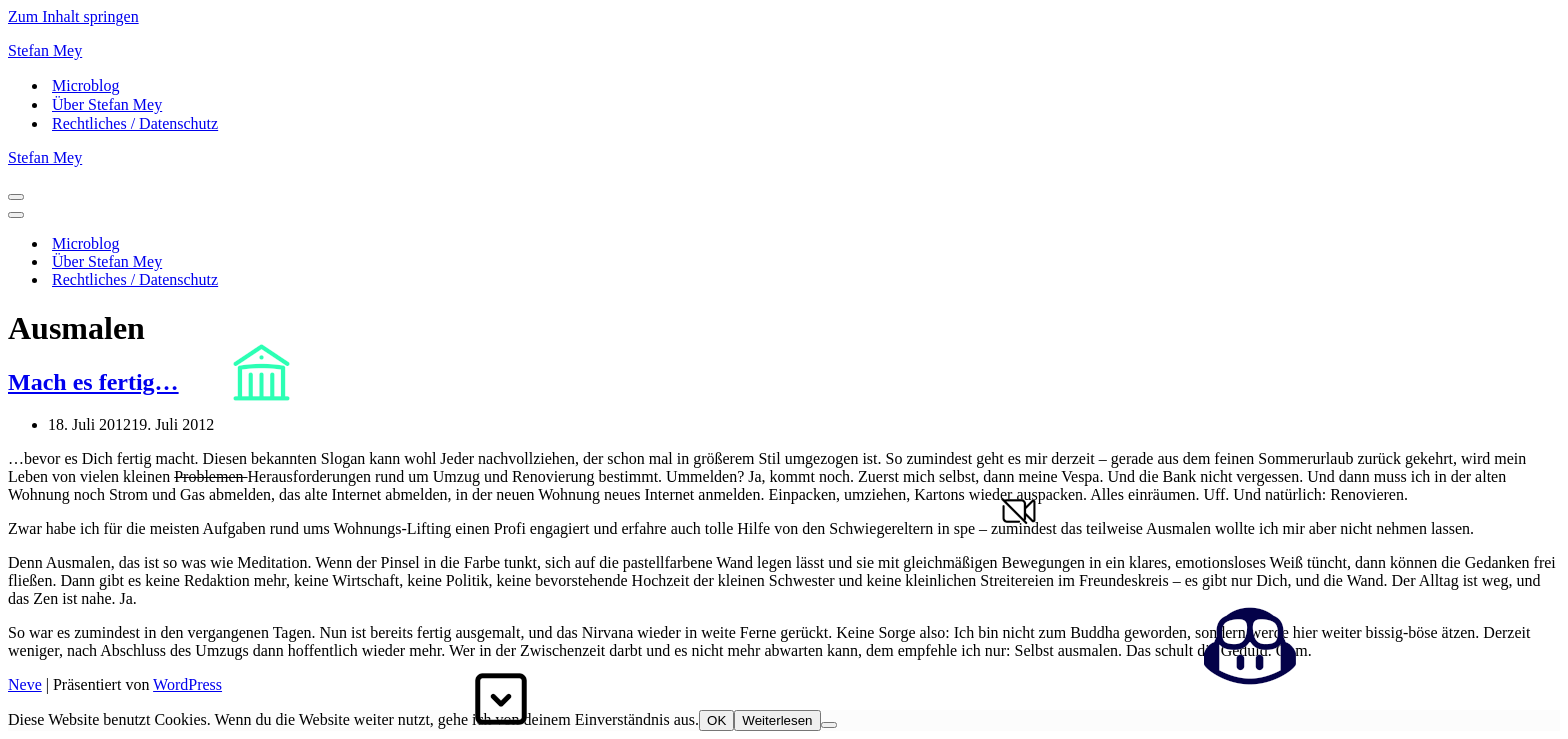  I want to click on access GitHub Copilot AI assistant, so click(1250, 646).